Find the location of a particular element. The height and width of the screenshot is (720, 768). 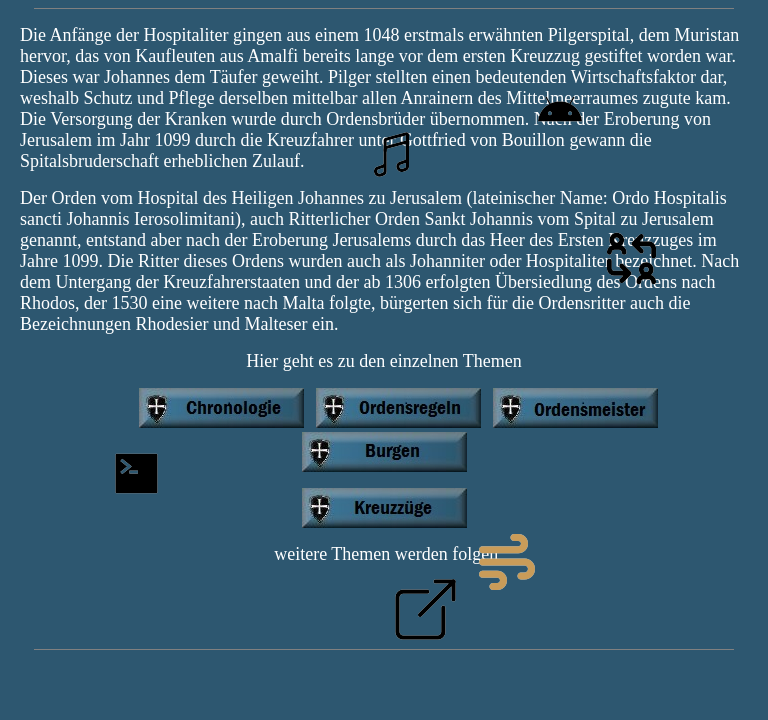

open link in new window is located at coordinates (425, 609).